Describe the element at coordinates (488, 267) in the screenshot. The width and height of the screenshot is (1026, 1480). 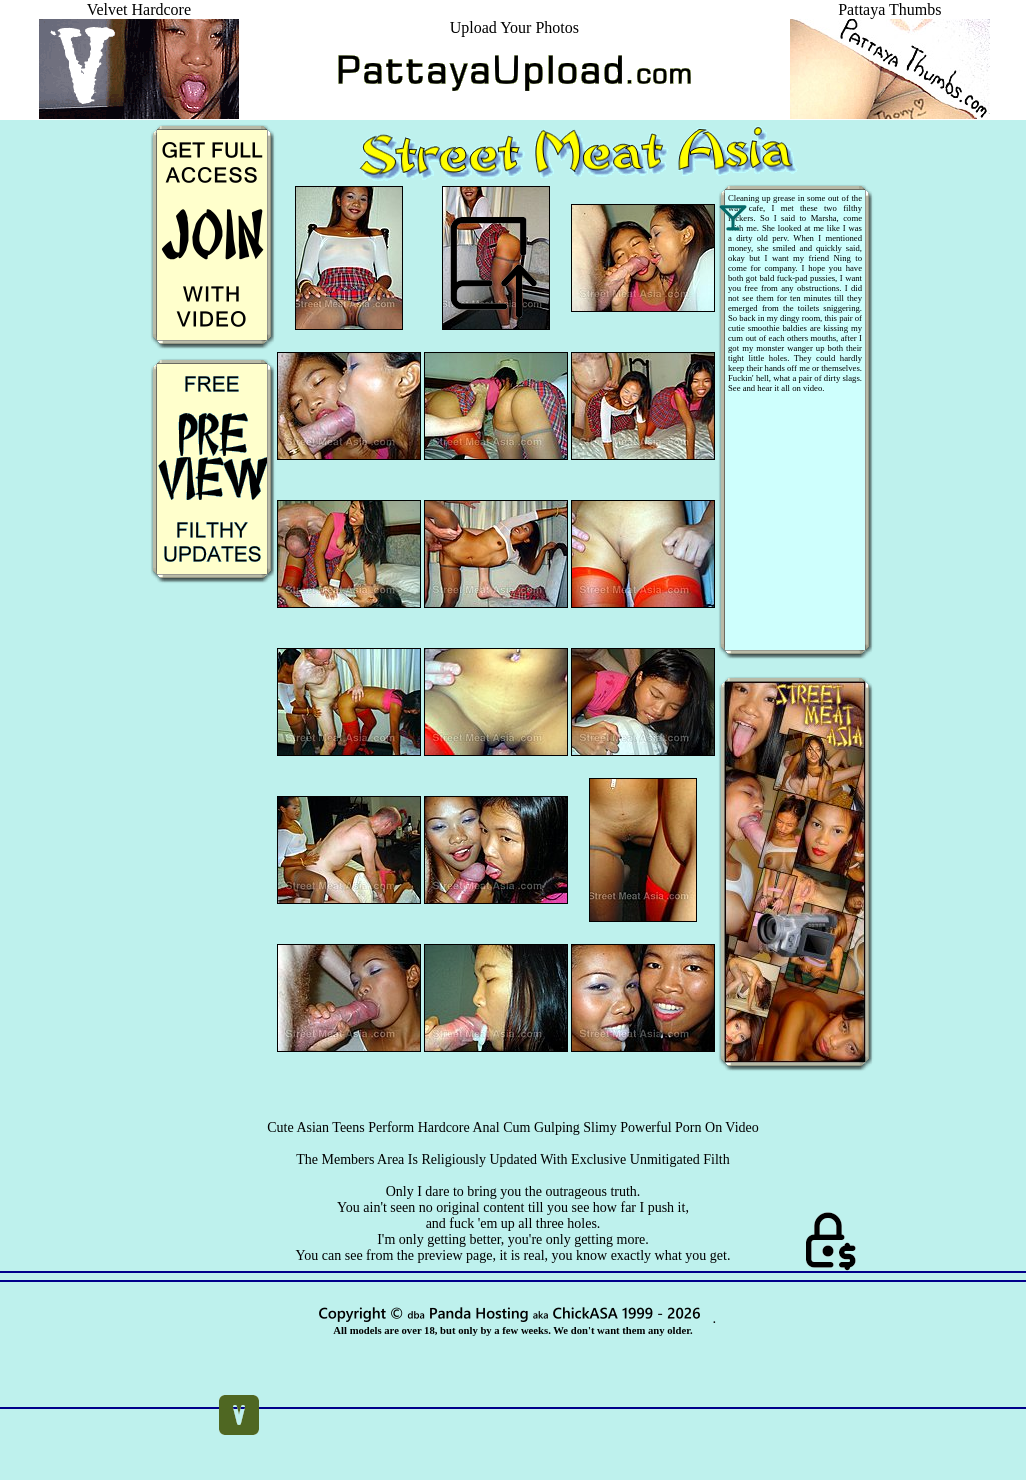
I see `push changes to a repository` at that location.